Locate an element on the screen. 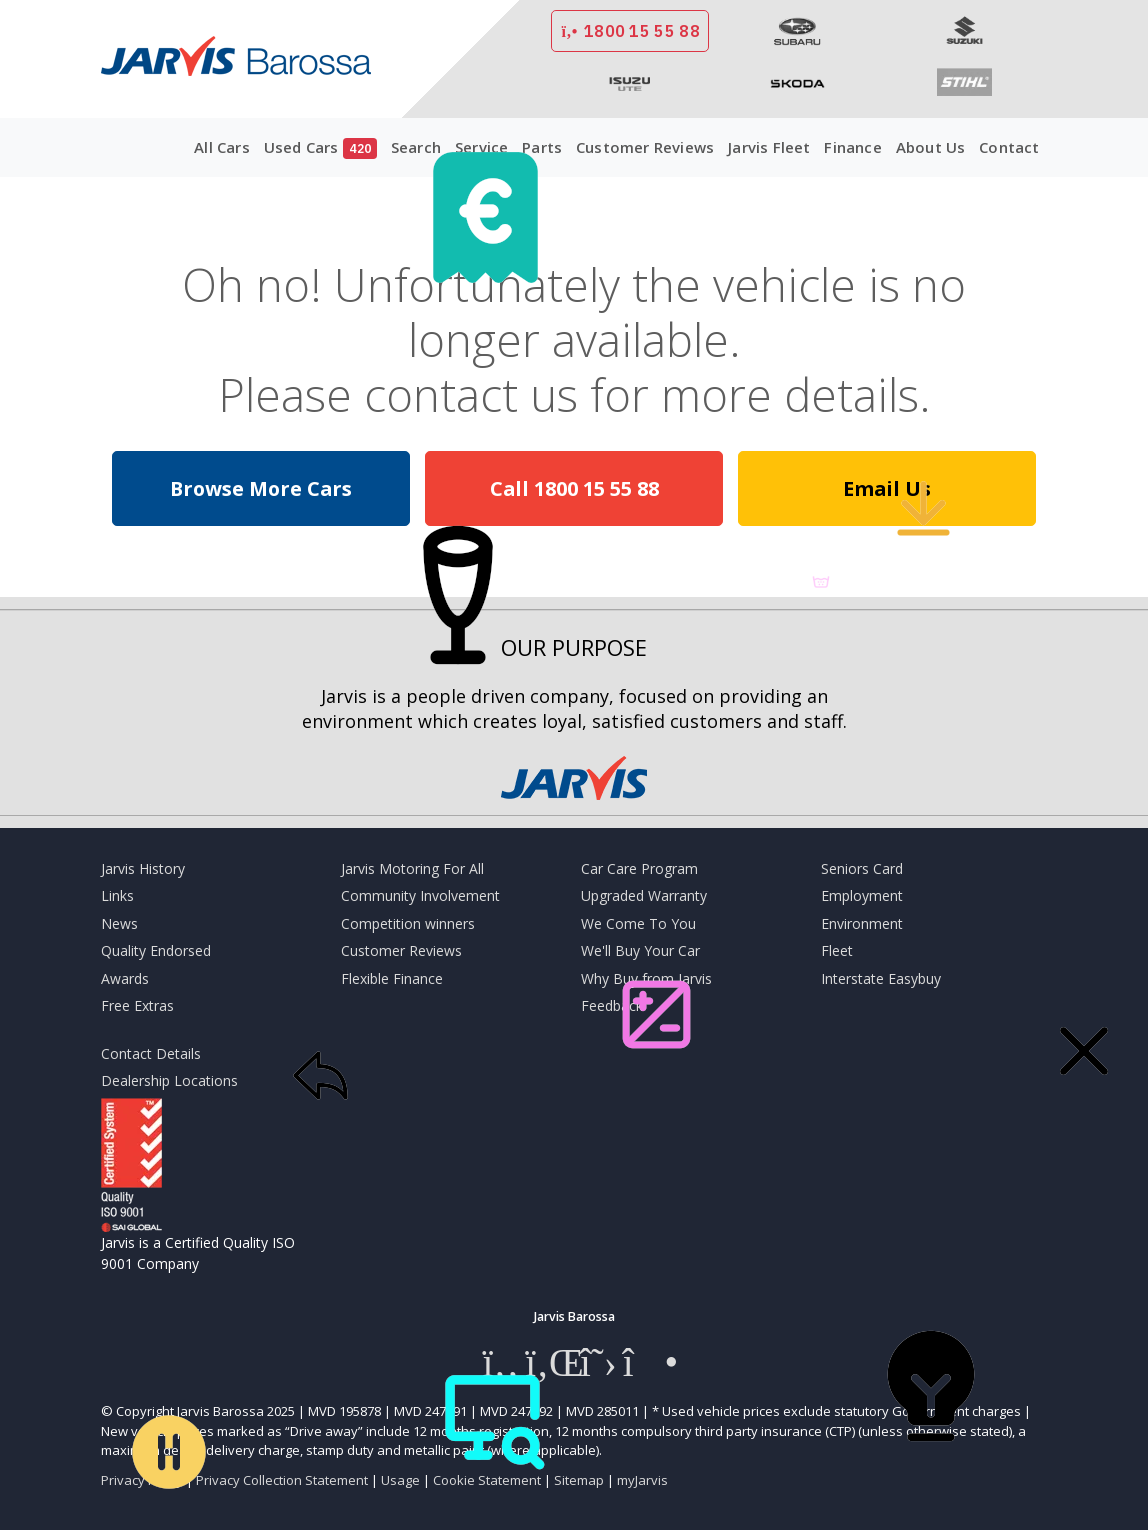 The width and height of the screenshot is (1148, 1531). view euro payment receipt is located at coordinates (485, 217).